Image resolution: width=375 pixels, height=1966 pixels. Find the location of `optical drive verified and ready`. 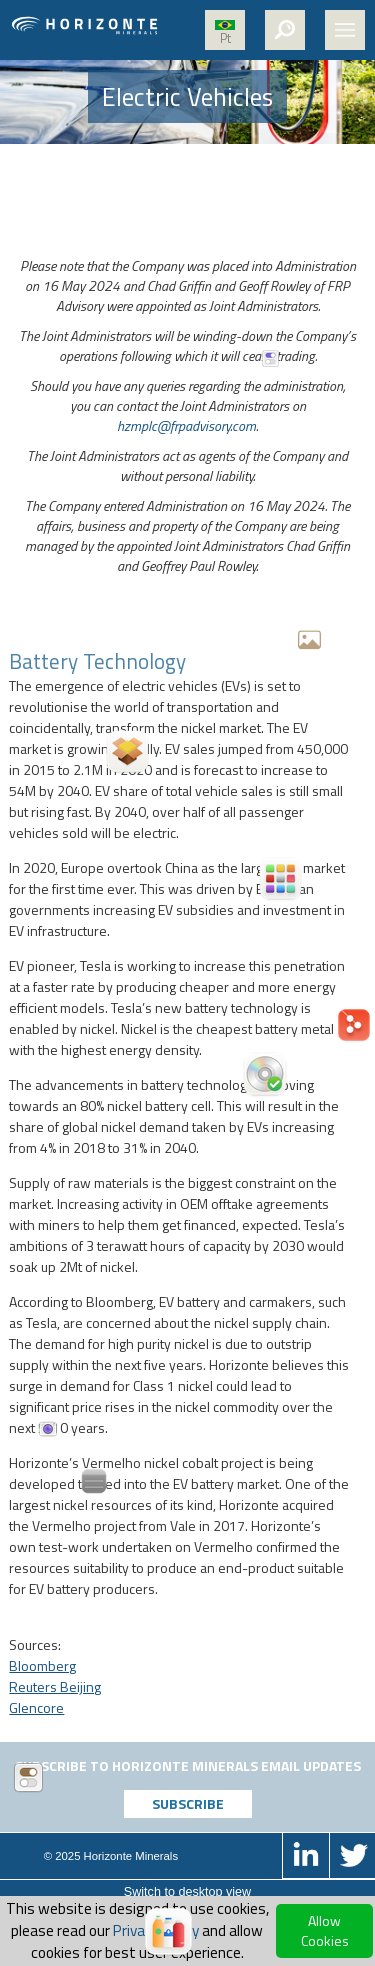

optical drive verified and ready is located at coordinates (265, 1074).